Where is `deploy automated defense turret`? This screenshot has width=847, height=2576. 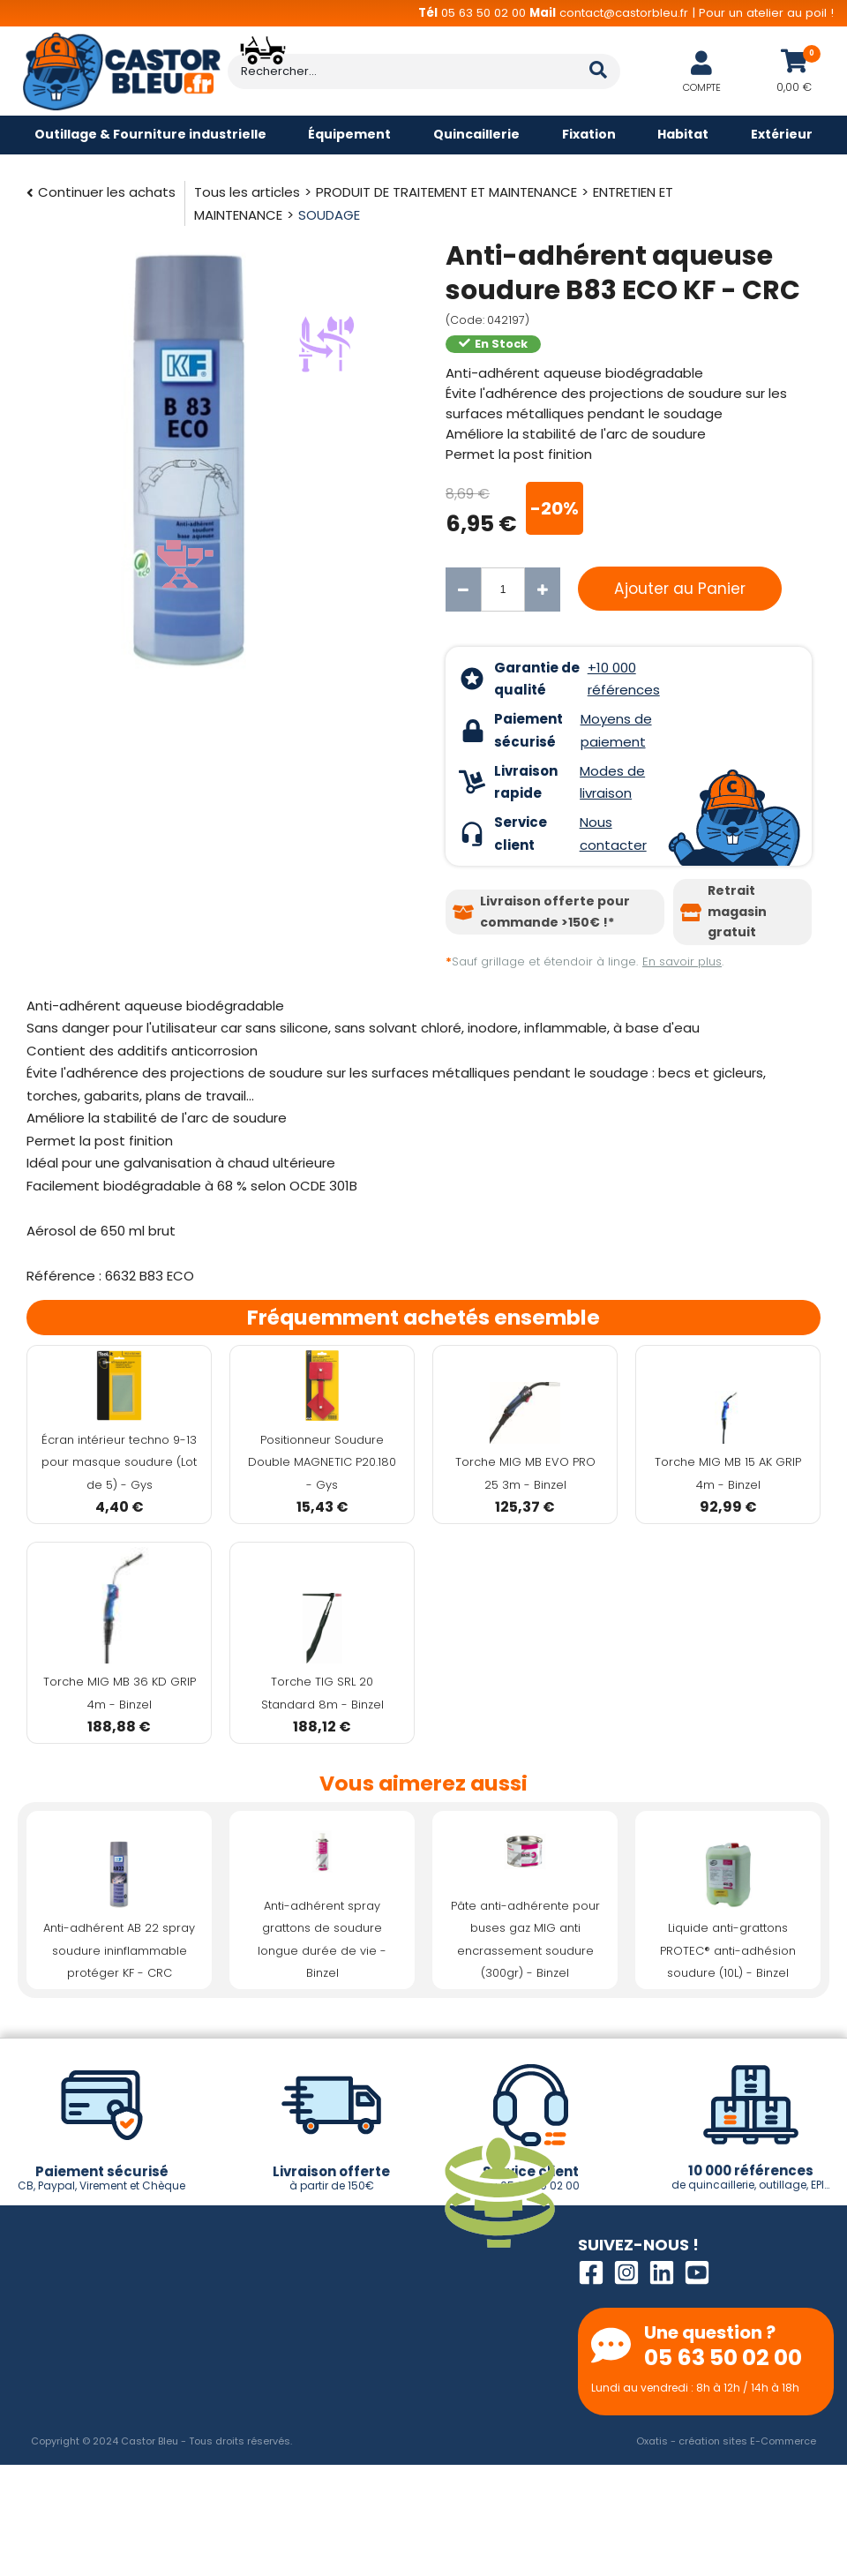
deploy automated defense turret is located at coordinates (185, 562).